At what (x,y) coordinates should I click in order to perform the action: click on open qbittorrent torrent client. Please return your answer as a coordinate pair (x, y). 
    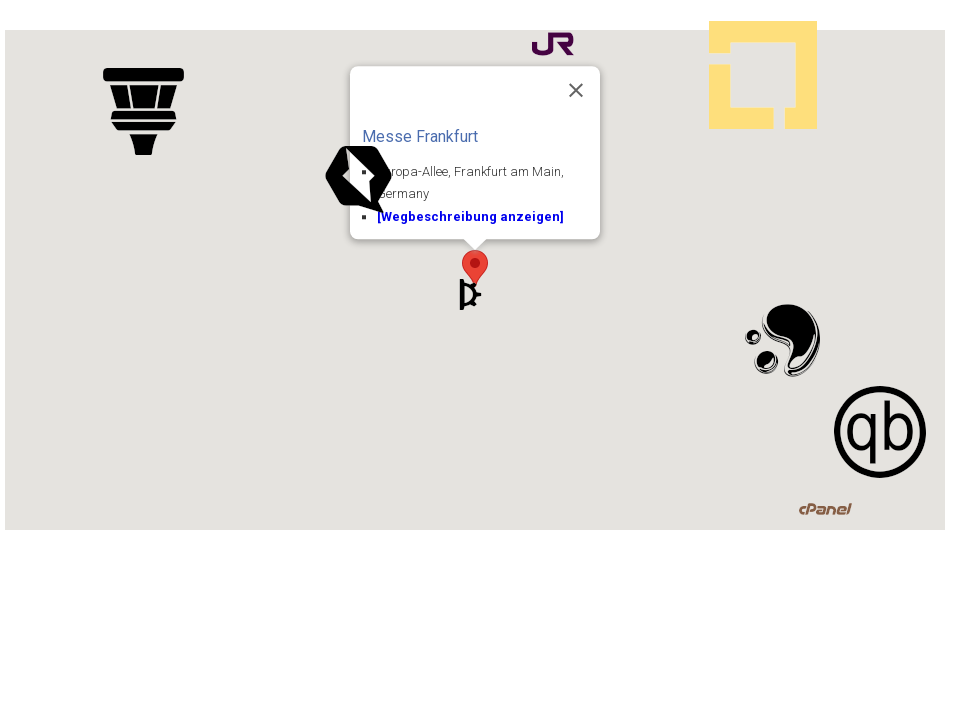
    Looking at the image, I should click on (880, 432).